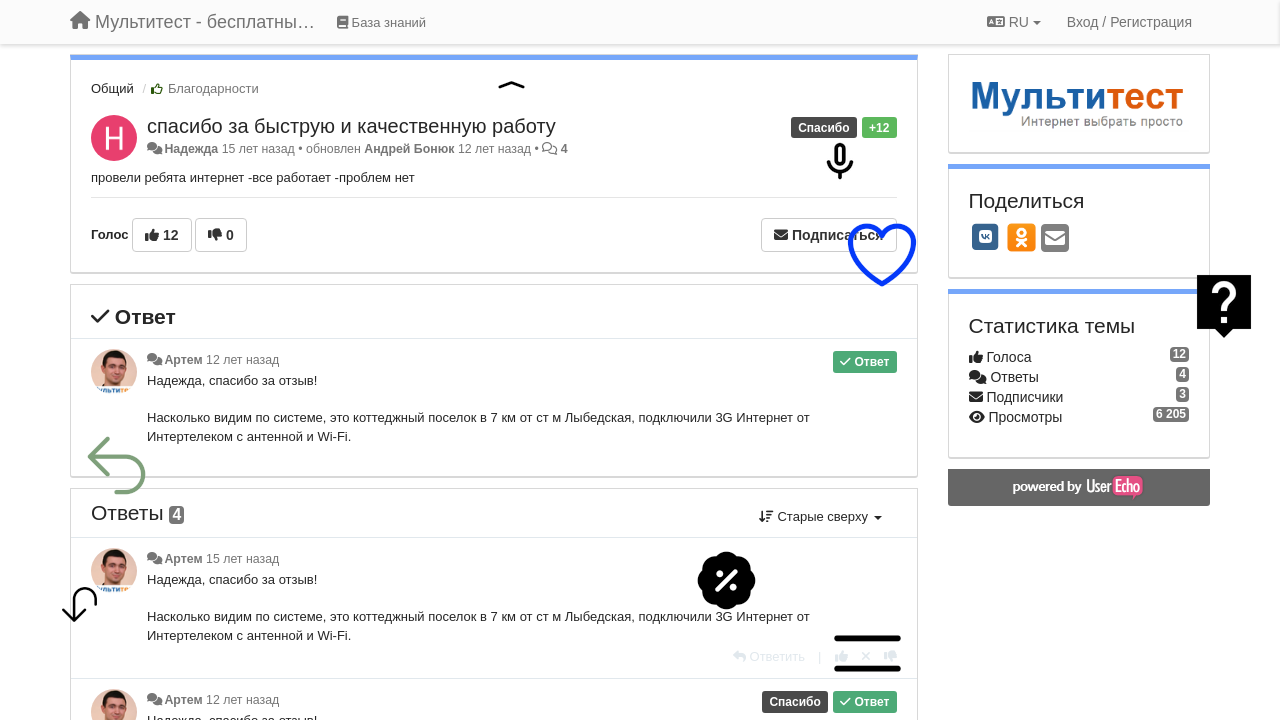  Describe the element at coordinates (882, 255) in the screenshot. I see `add item to favorites` at that location.